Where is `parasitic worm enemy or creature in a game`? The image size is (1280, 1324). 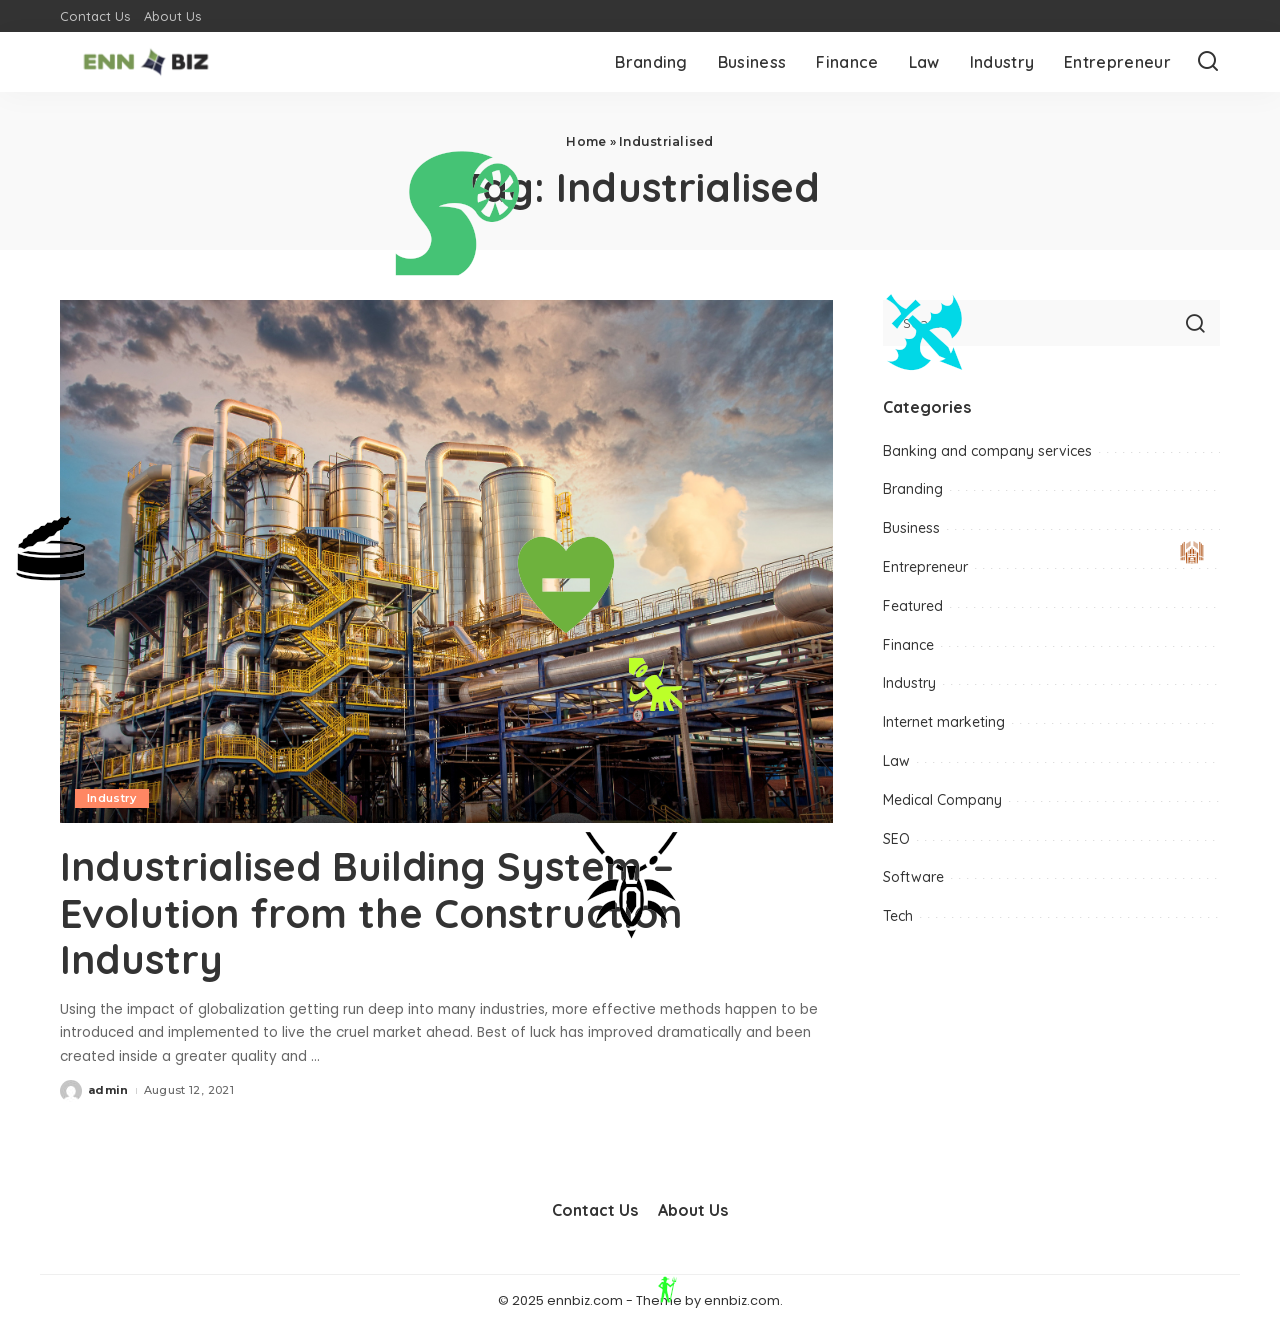 parasitic worm enemy or creature in a game is located at coordinates (457, 213).